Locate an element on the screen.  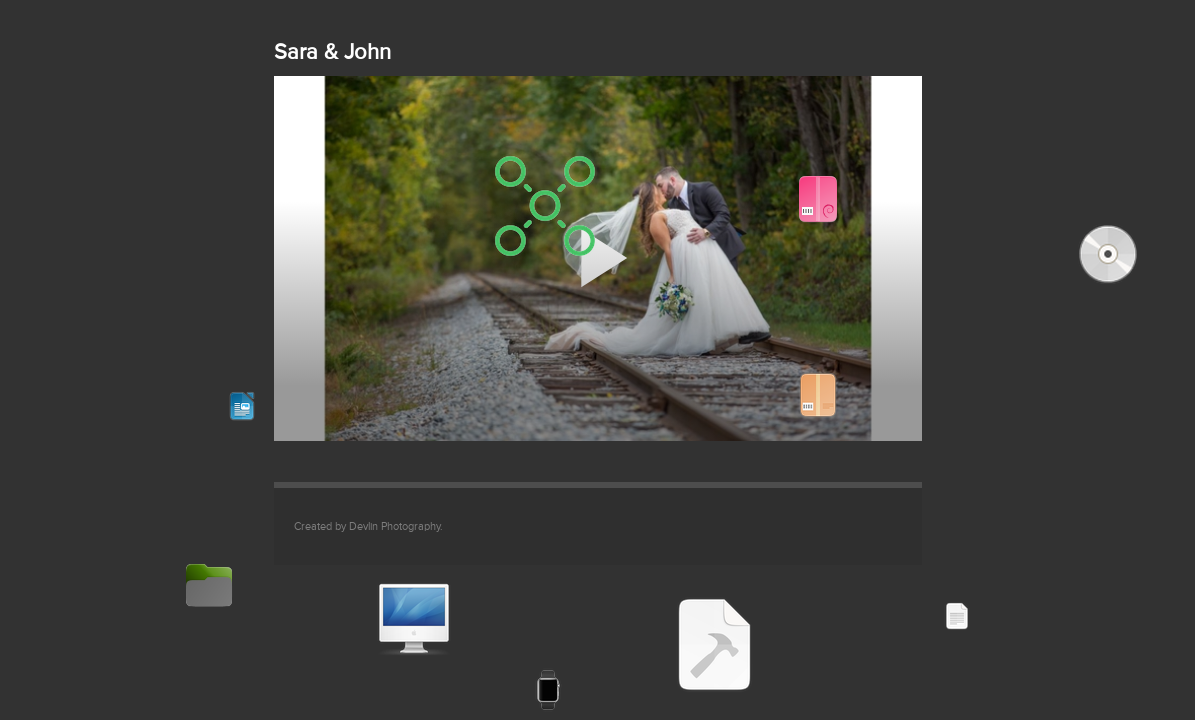
makefile document for build automation is located at coordinates (714, 644).